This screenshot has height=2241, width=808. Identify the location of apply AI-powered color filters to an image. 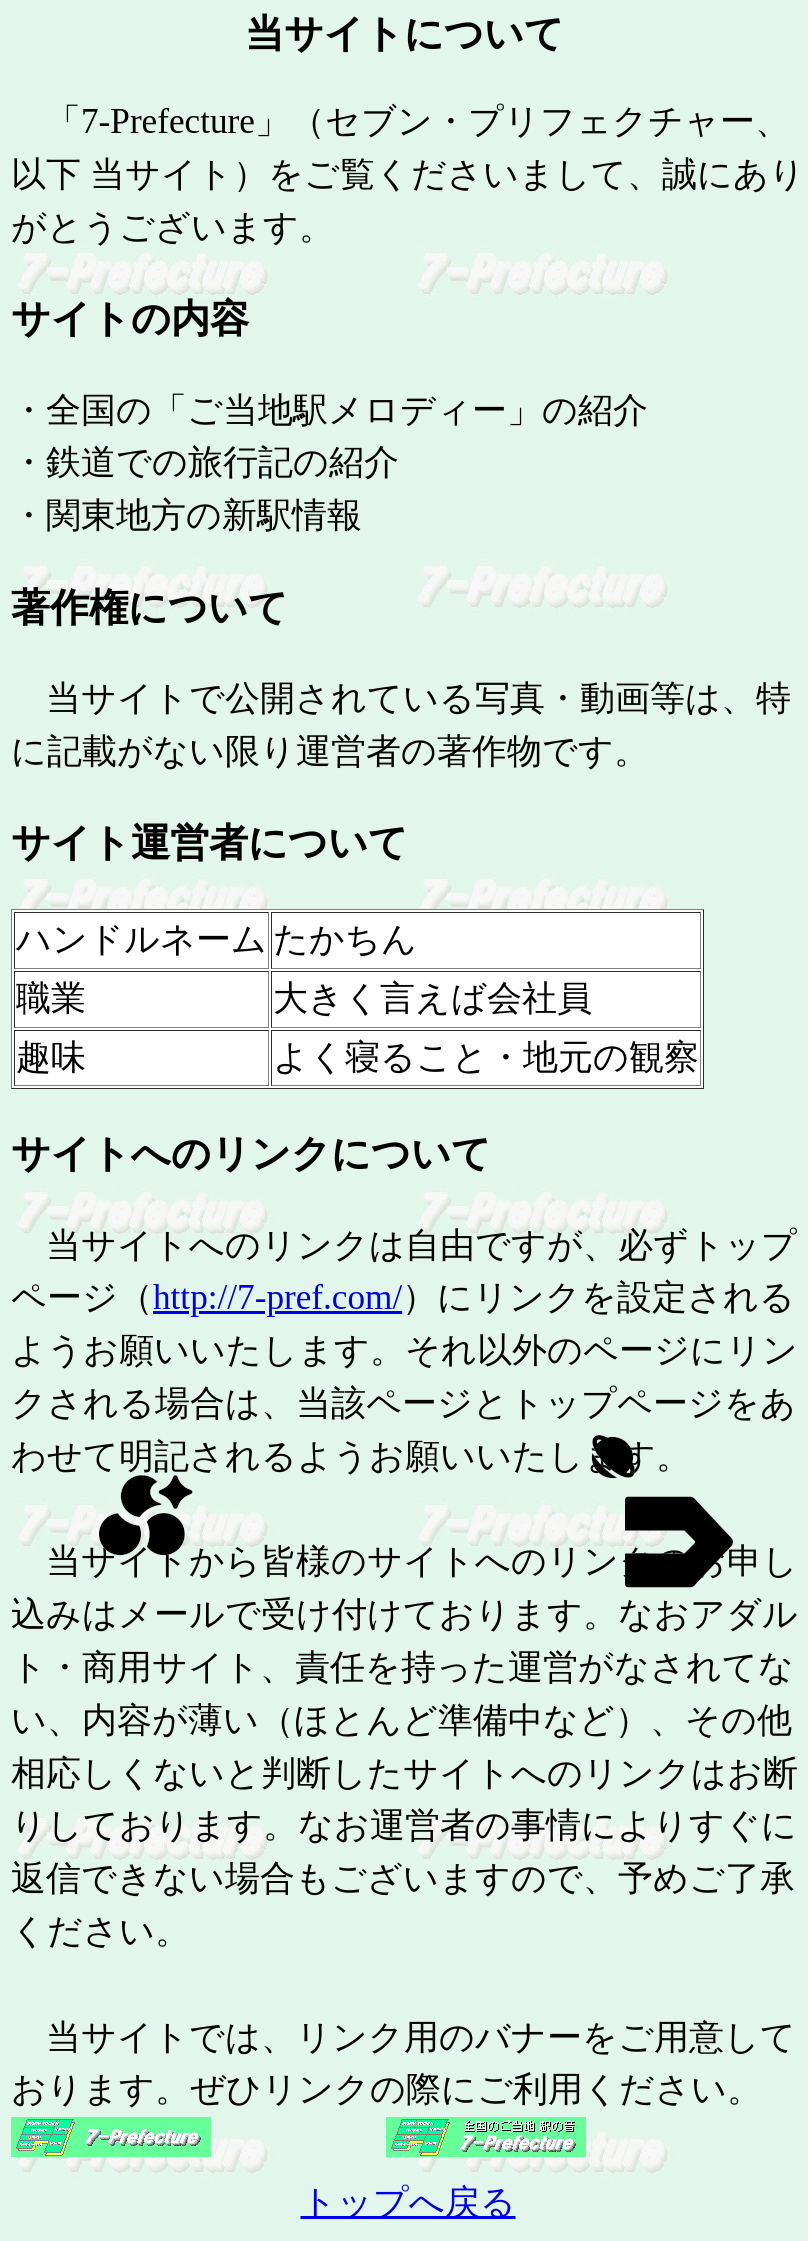
(144, 1521).